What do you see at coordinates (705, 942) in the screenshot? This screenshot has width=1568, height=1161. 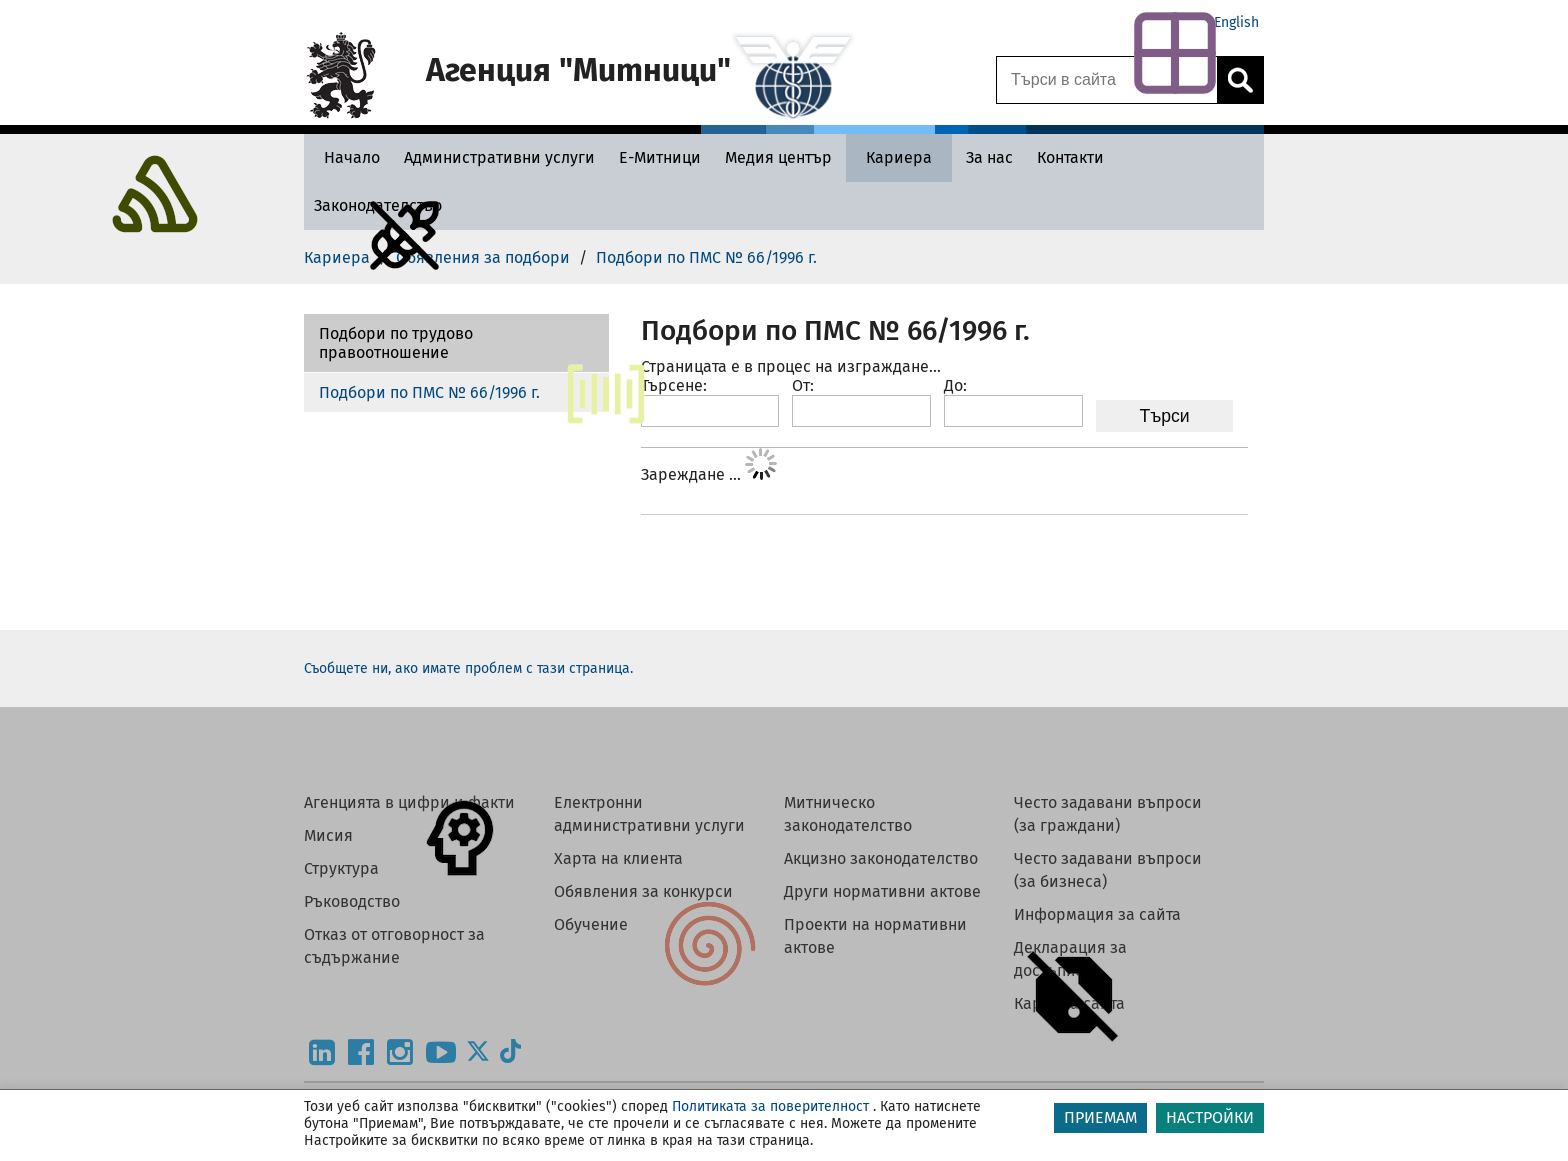 I see `indicates loading or processing in progress` at bounding box center [705, 942].